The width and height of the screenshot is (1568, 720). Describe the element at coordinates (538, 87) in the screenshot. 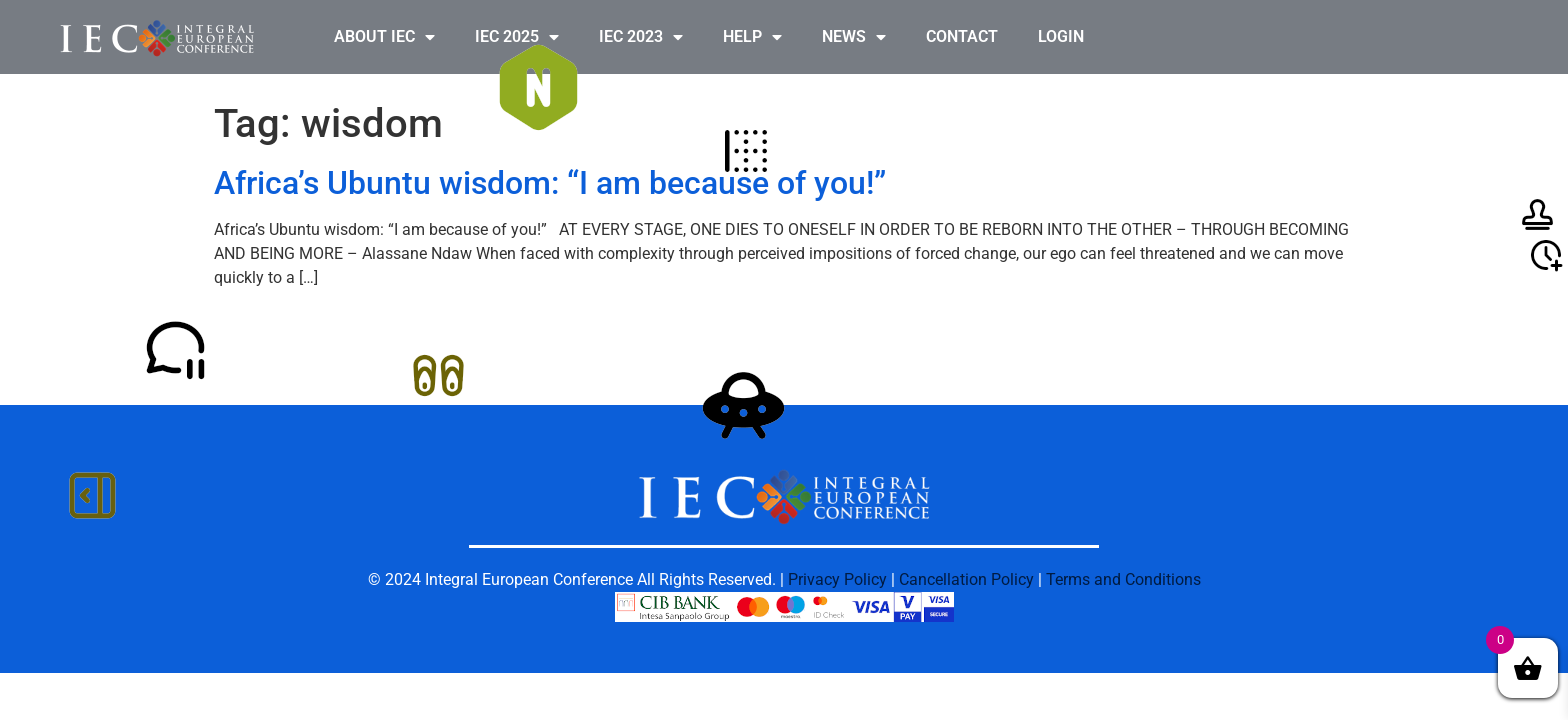

I see `indicates a notification or new item` at that location.